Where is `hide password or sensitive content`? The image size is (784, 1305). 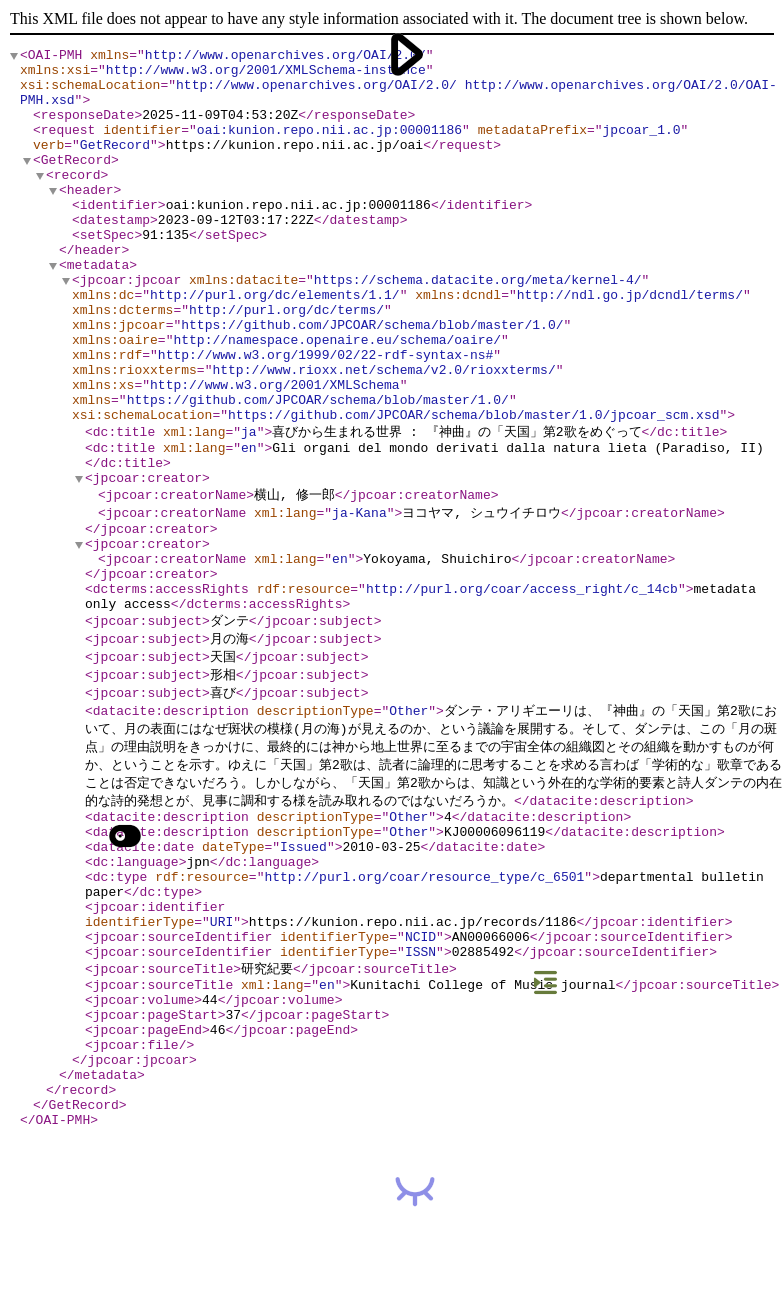
hide password or sensitive content is located at coordinates (415, 1189).